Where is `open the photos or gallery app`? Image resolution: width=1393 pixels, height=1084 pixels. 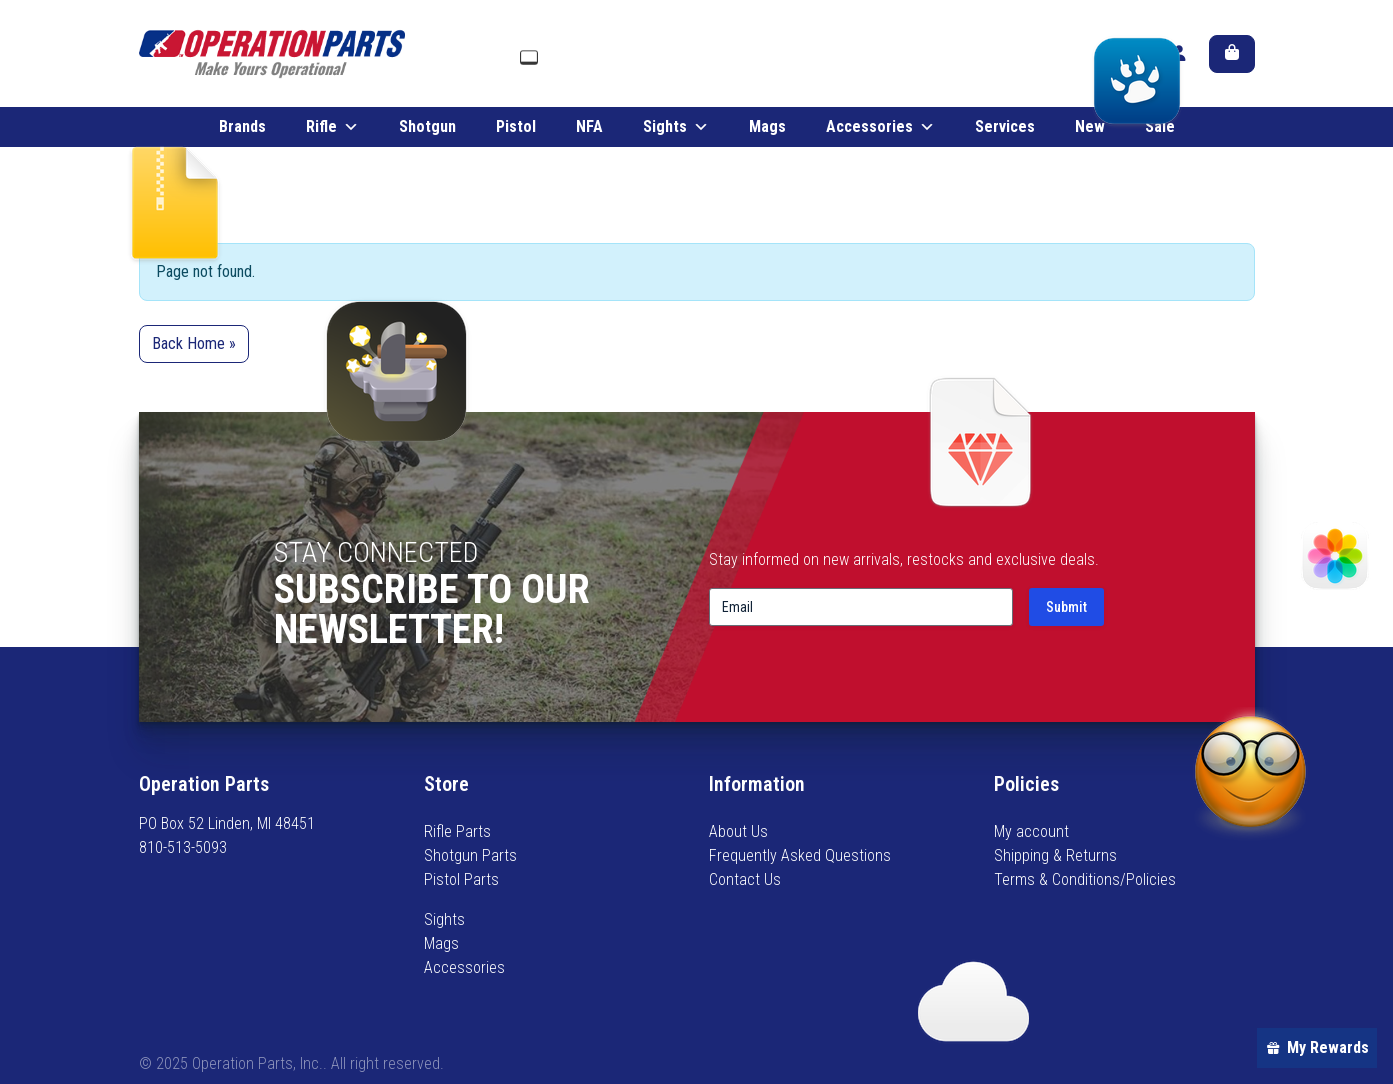
open the photos or gallery app is located at coordinates (529, 57).